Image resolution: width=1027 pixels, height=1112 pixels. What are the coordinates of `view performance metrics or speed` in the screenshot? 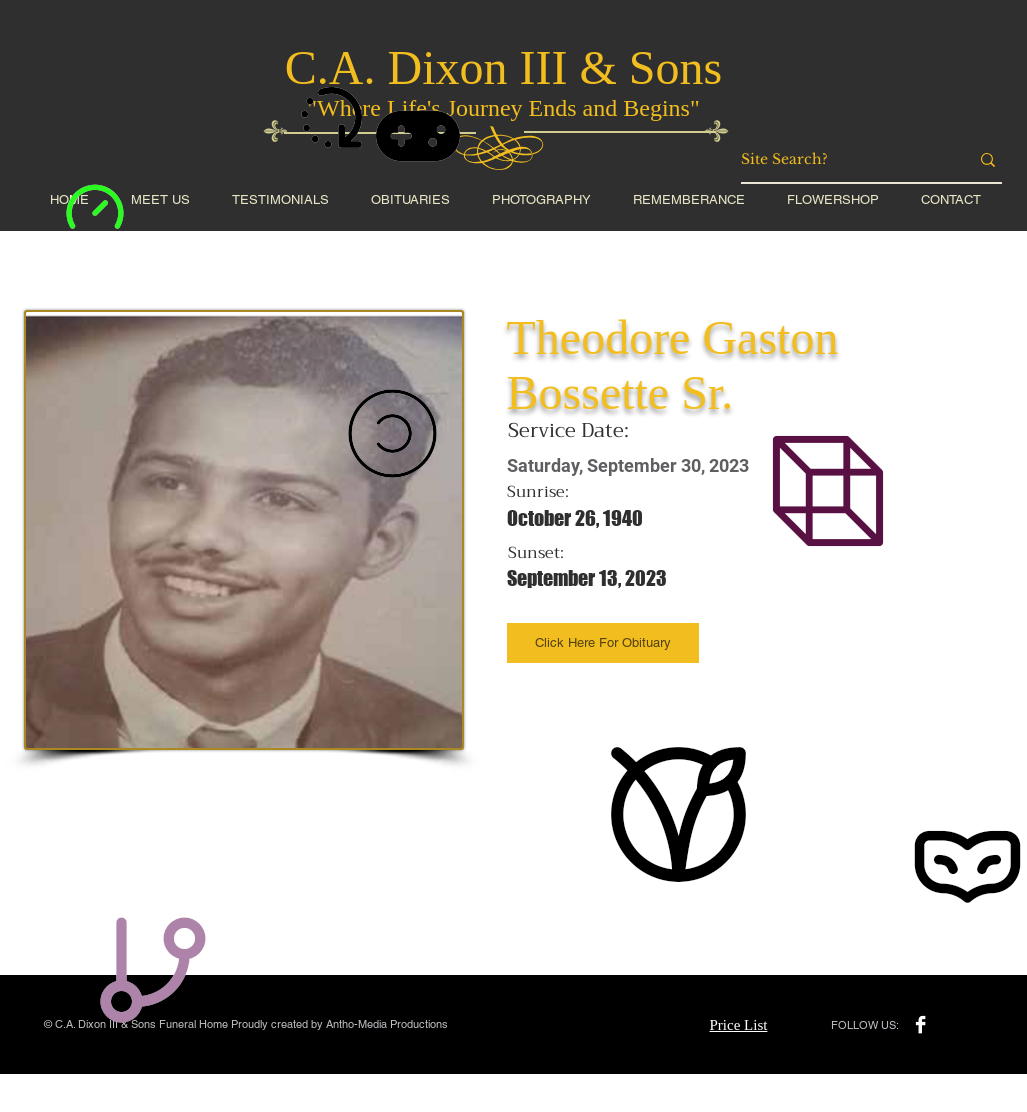 It's located at (95, 208).